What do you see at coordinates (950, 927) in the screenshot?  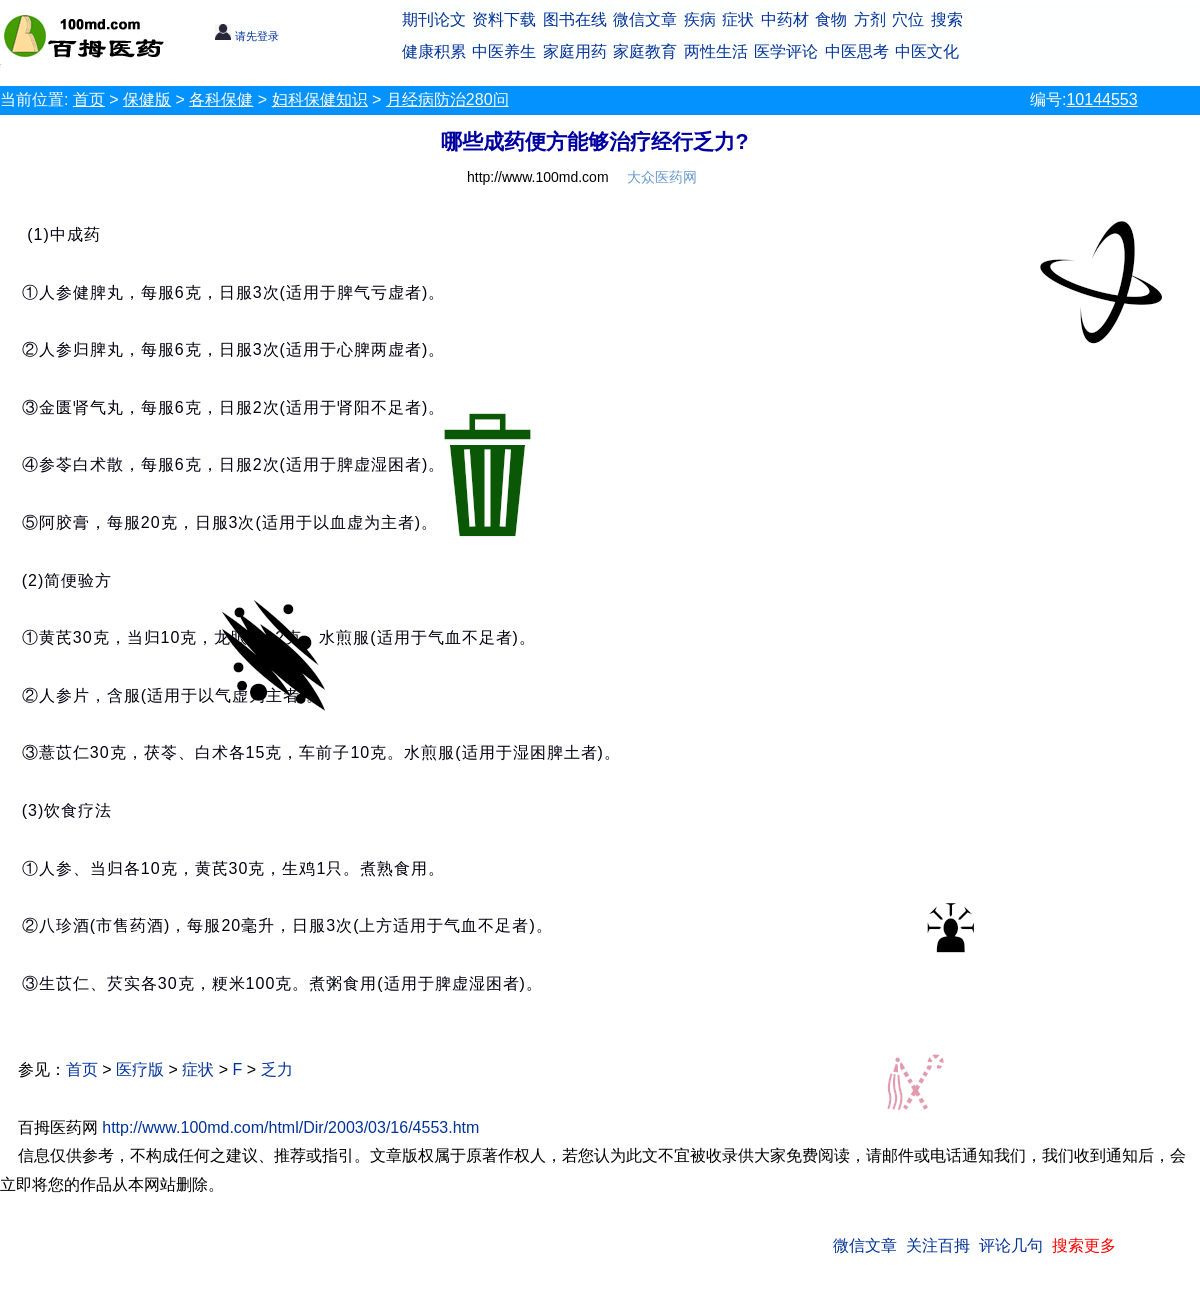 I see `indicates a headache or migraine condition` at bounding box center [950, 927].